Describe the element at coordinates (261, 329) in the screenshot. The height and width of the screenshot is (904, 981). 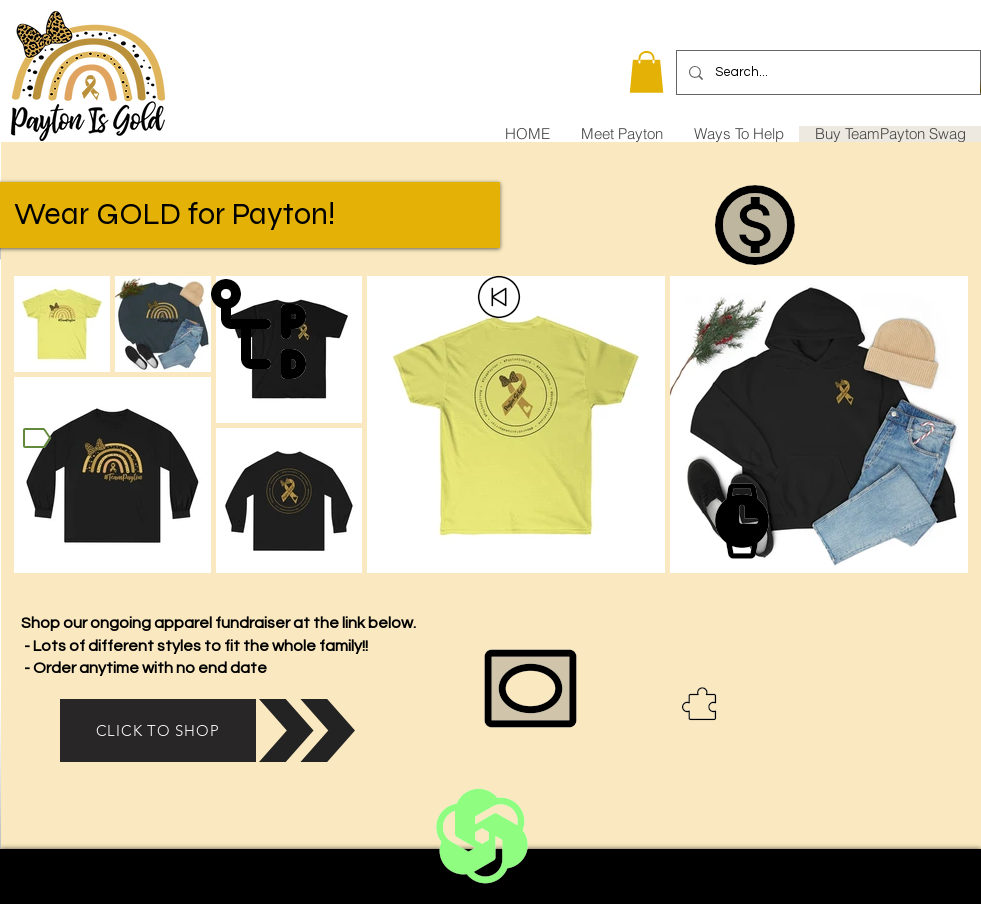
I see `select automatic transmission mode` at that location.